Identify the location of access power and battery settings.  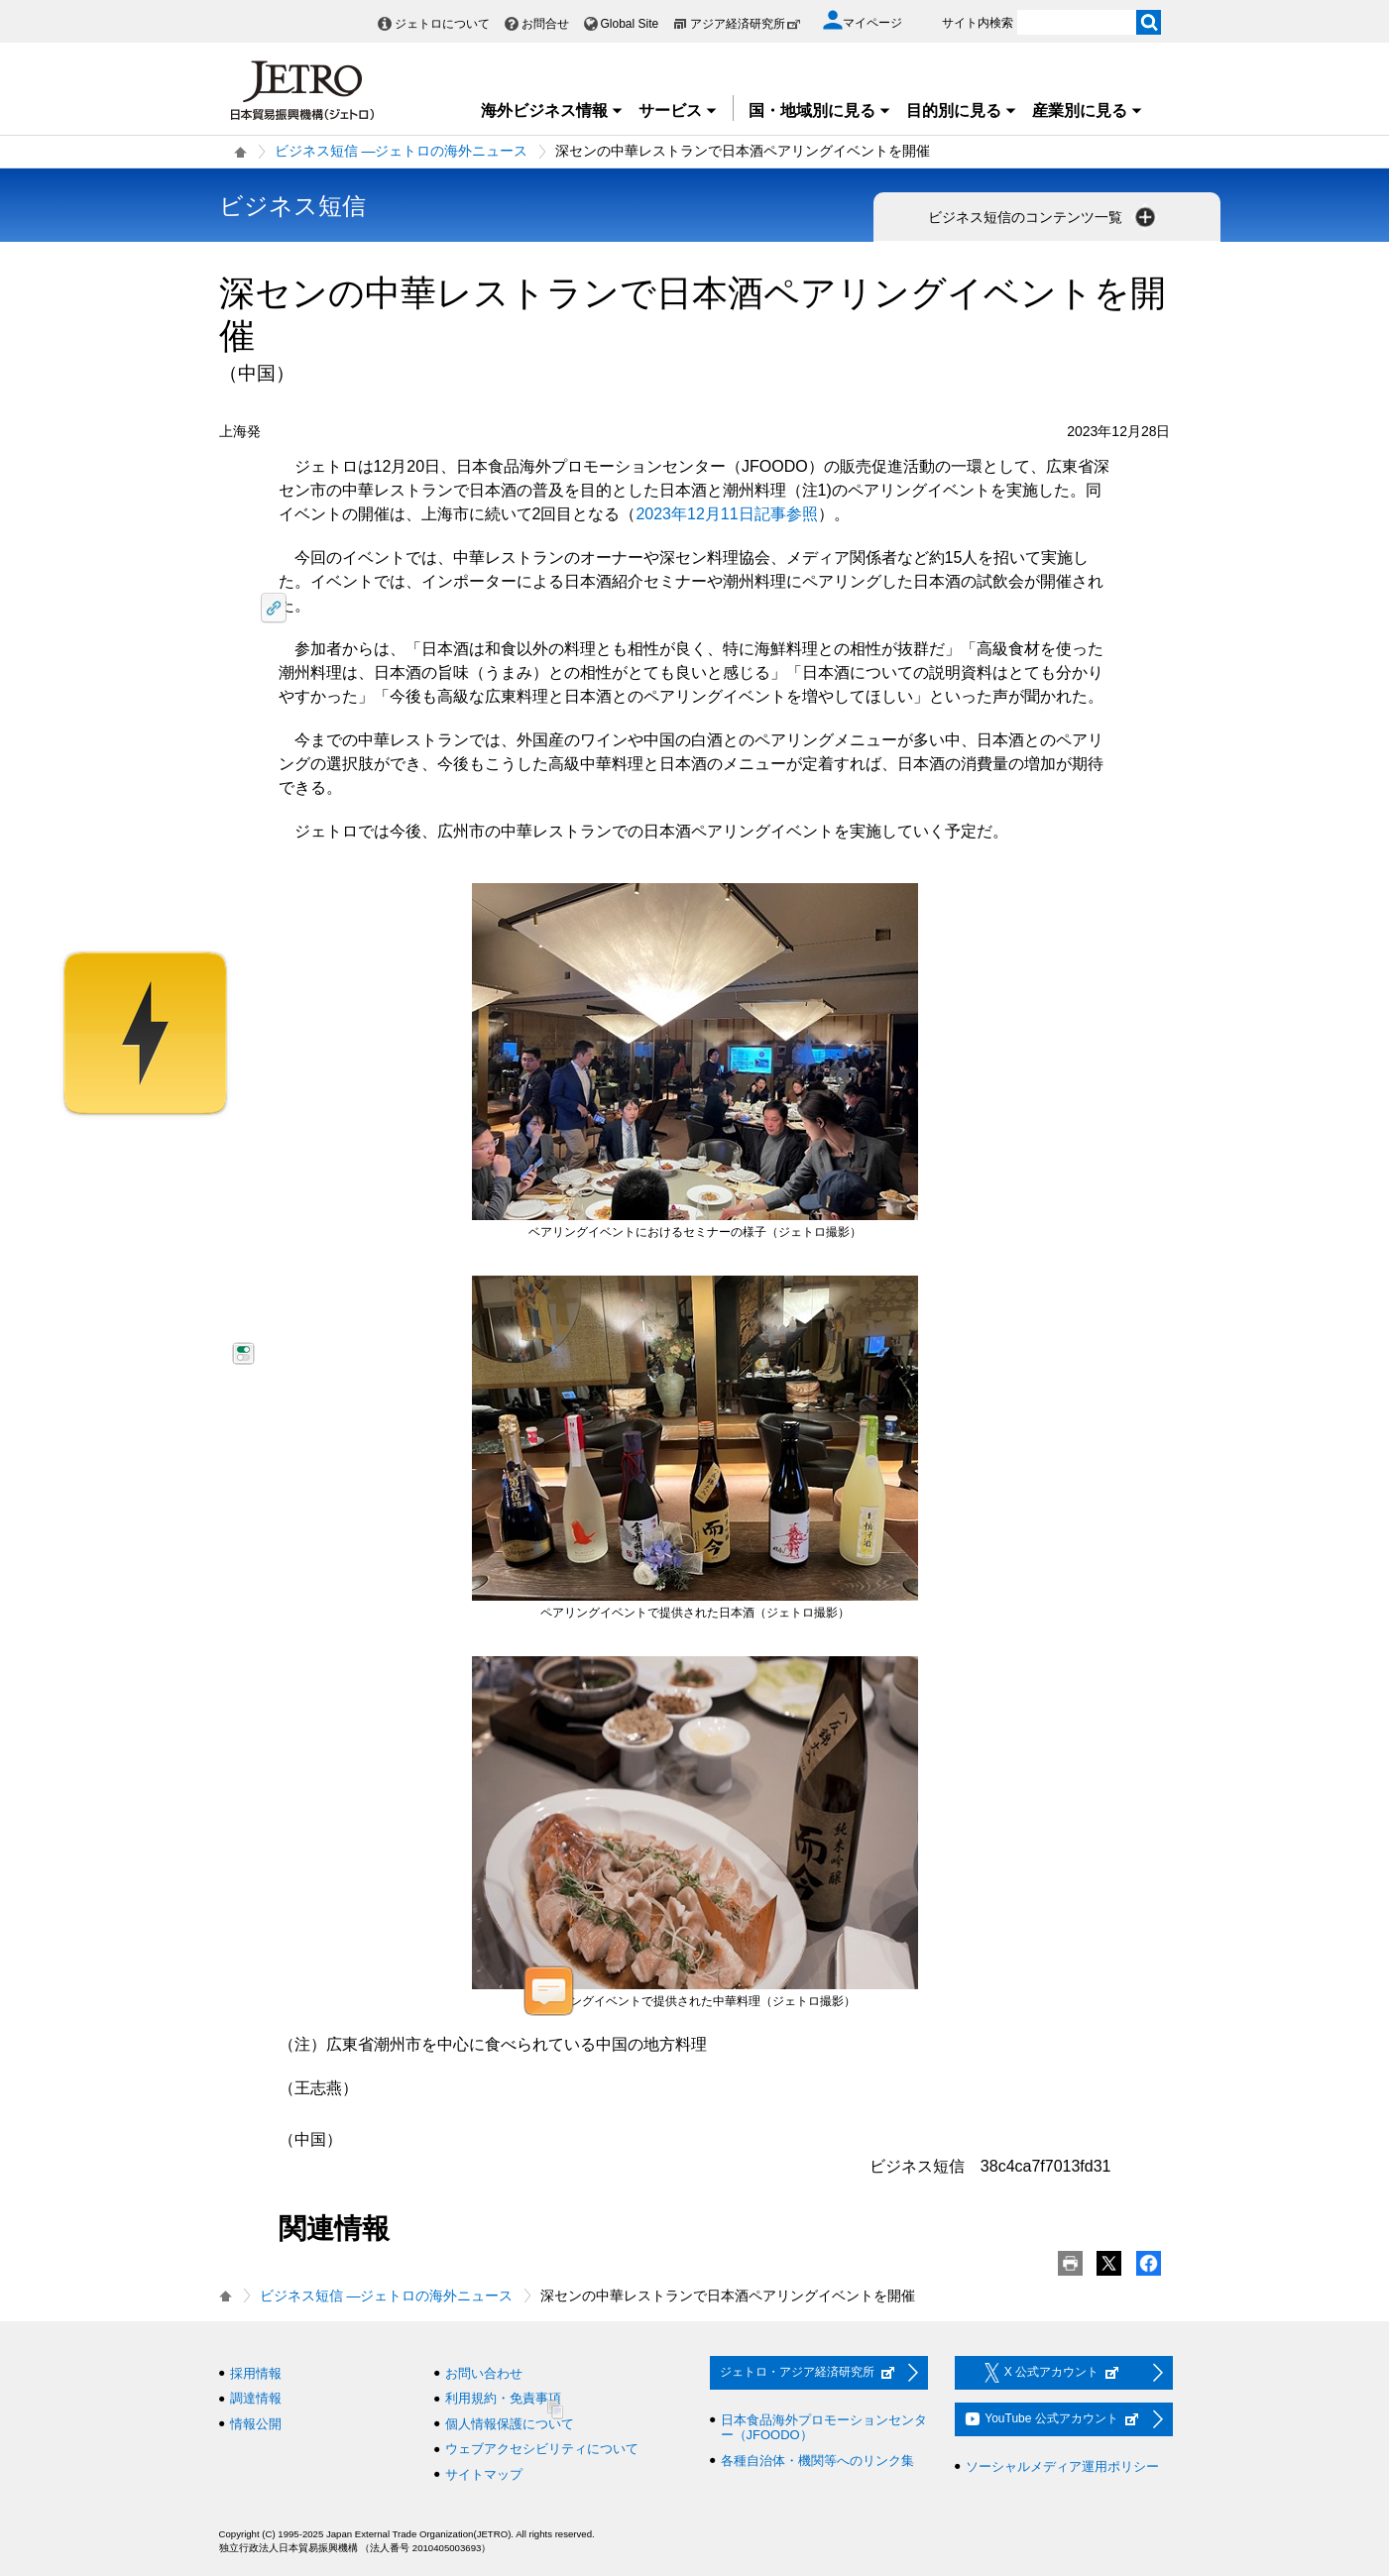
(145, 1033).